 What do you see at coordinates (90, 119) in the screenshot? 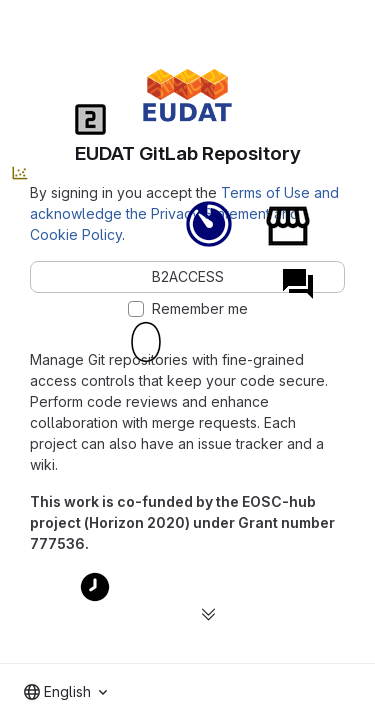
I see `indicates step two in a multi-step process` at bounding box center [90, 119].